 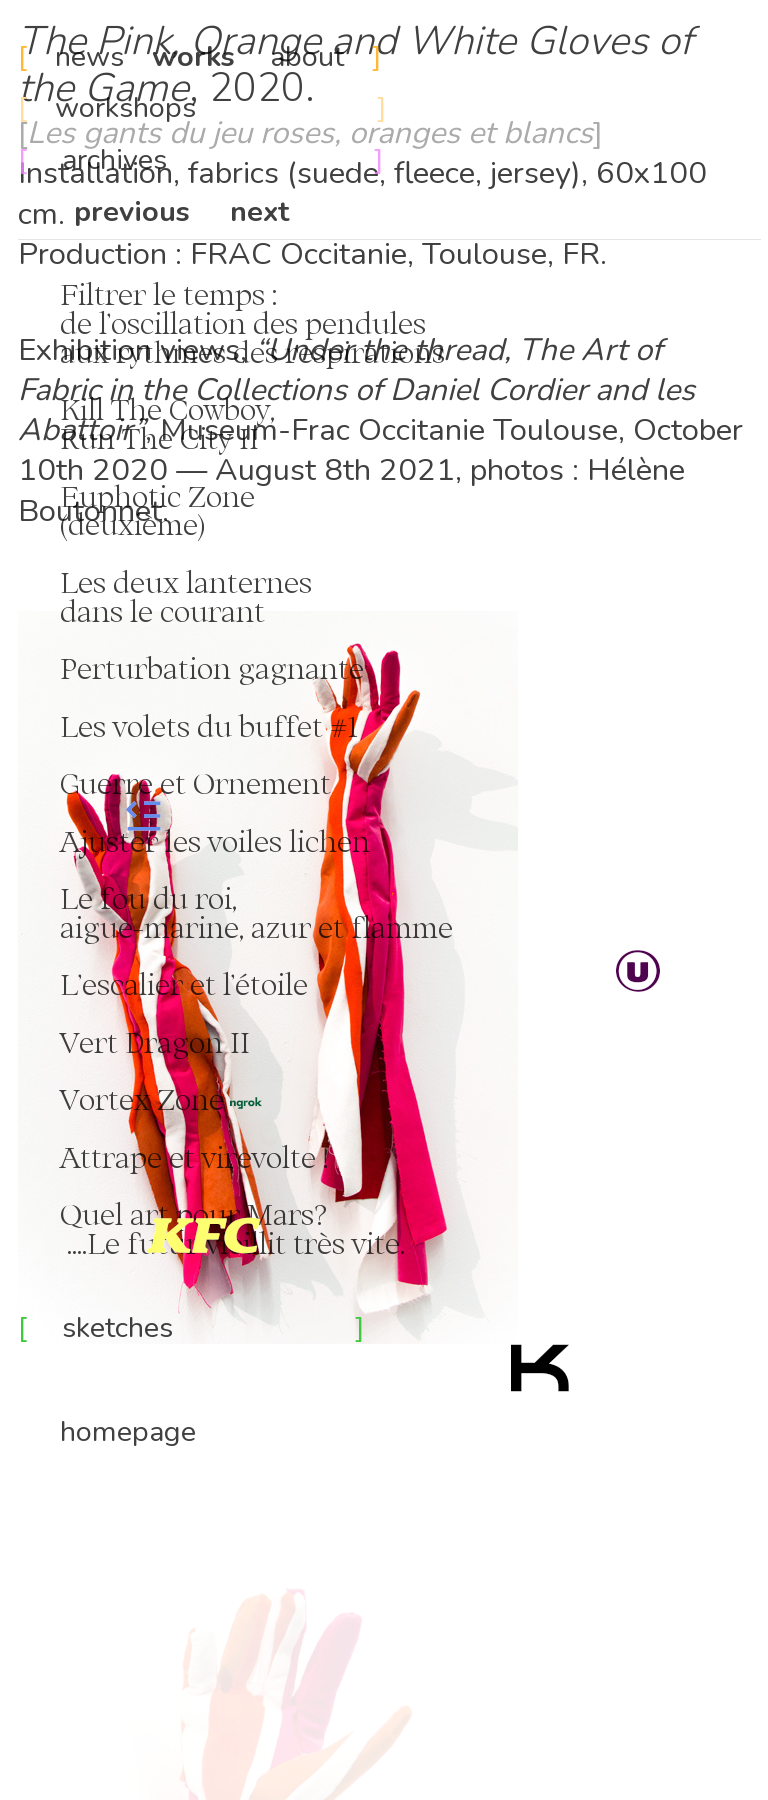 I want to click on KFC brand logo, so click(x=203, y=1235).